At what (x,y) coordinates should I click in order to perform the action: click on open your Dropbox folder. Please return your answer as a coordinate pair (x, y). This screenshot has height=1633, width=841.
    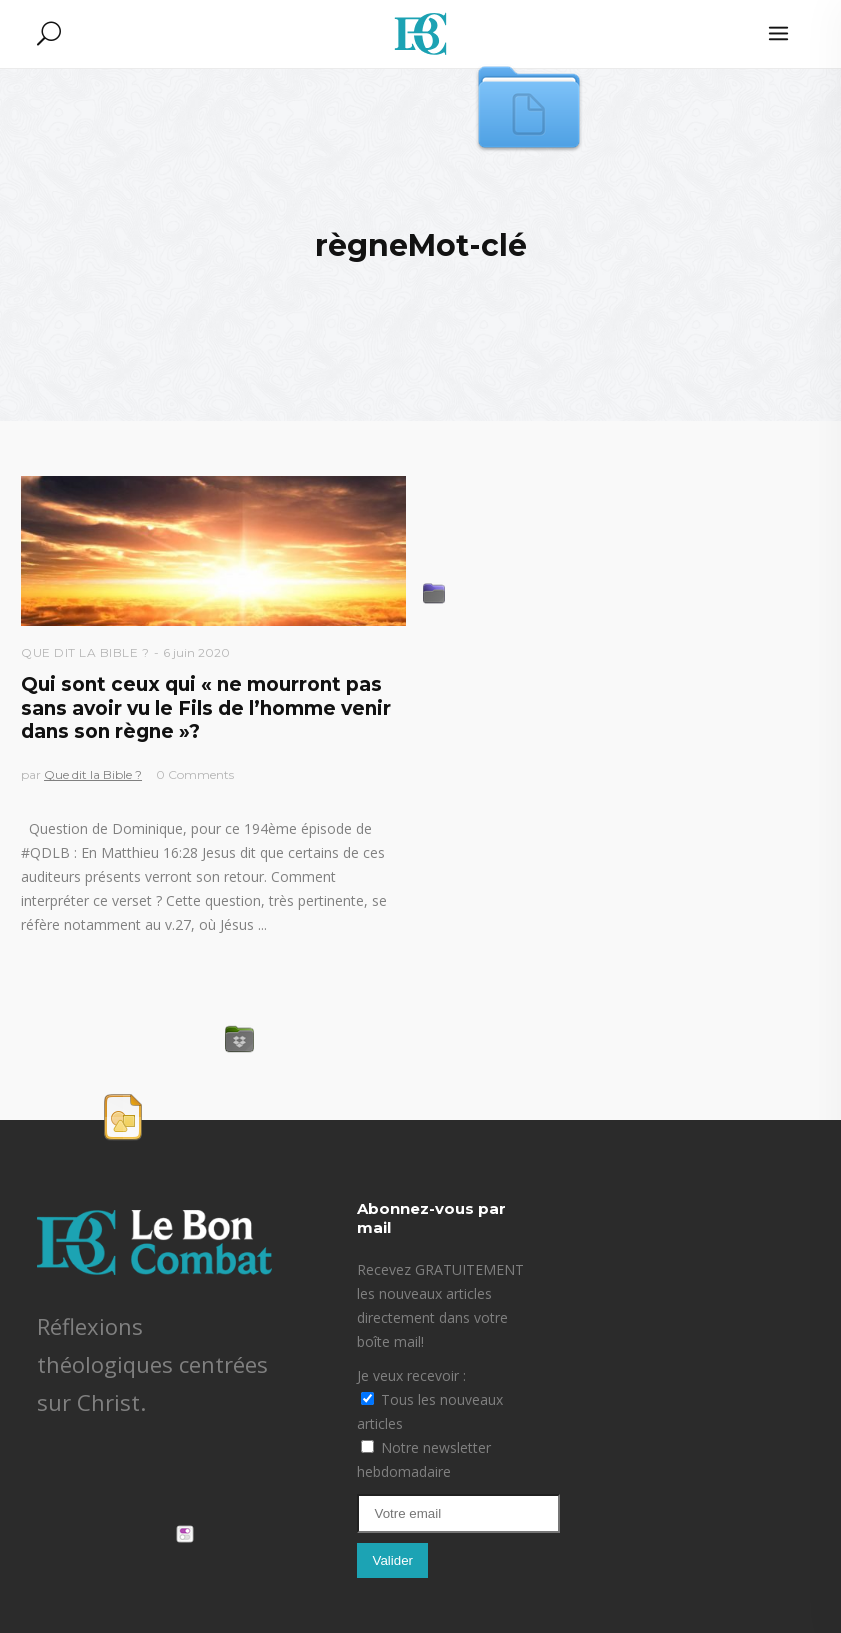
    Looking at the image, I should click on (239, 1038).